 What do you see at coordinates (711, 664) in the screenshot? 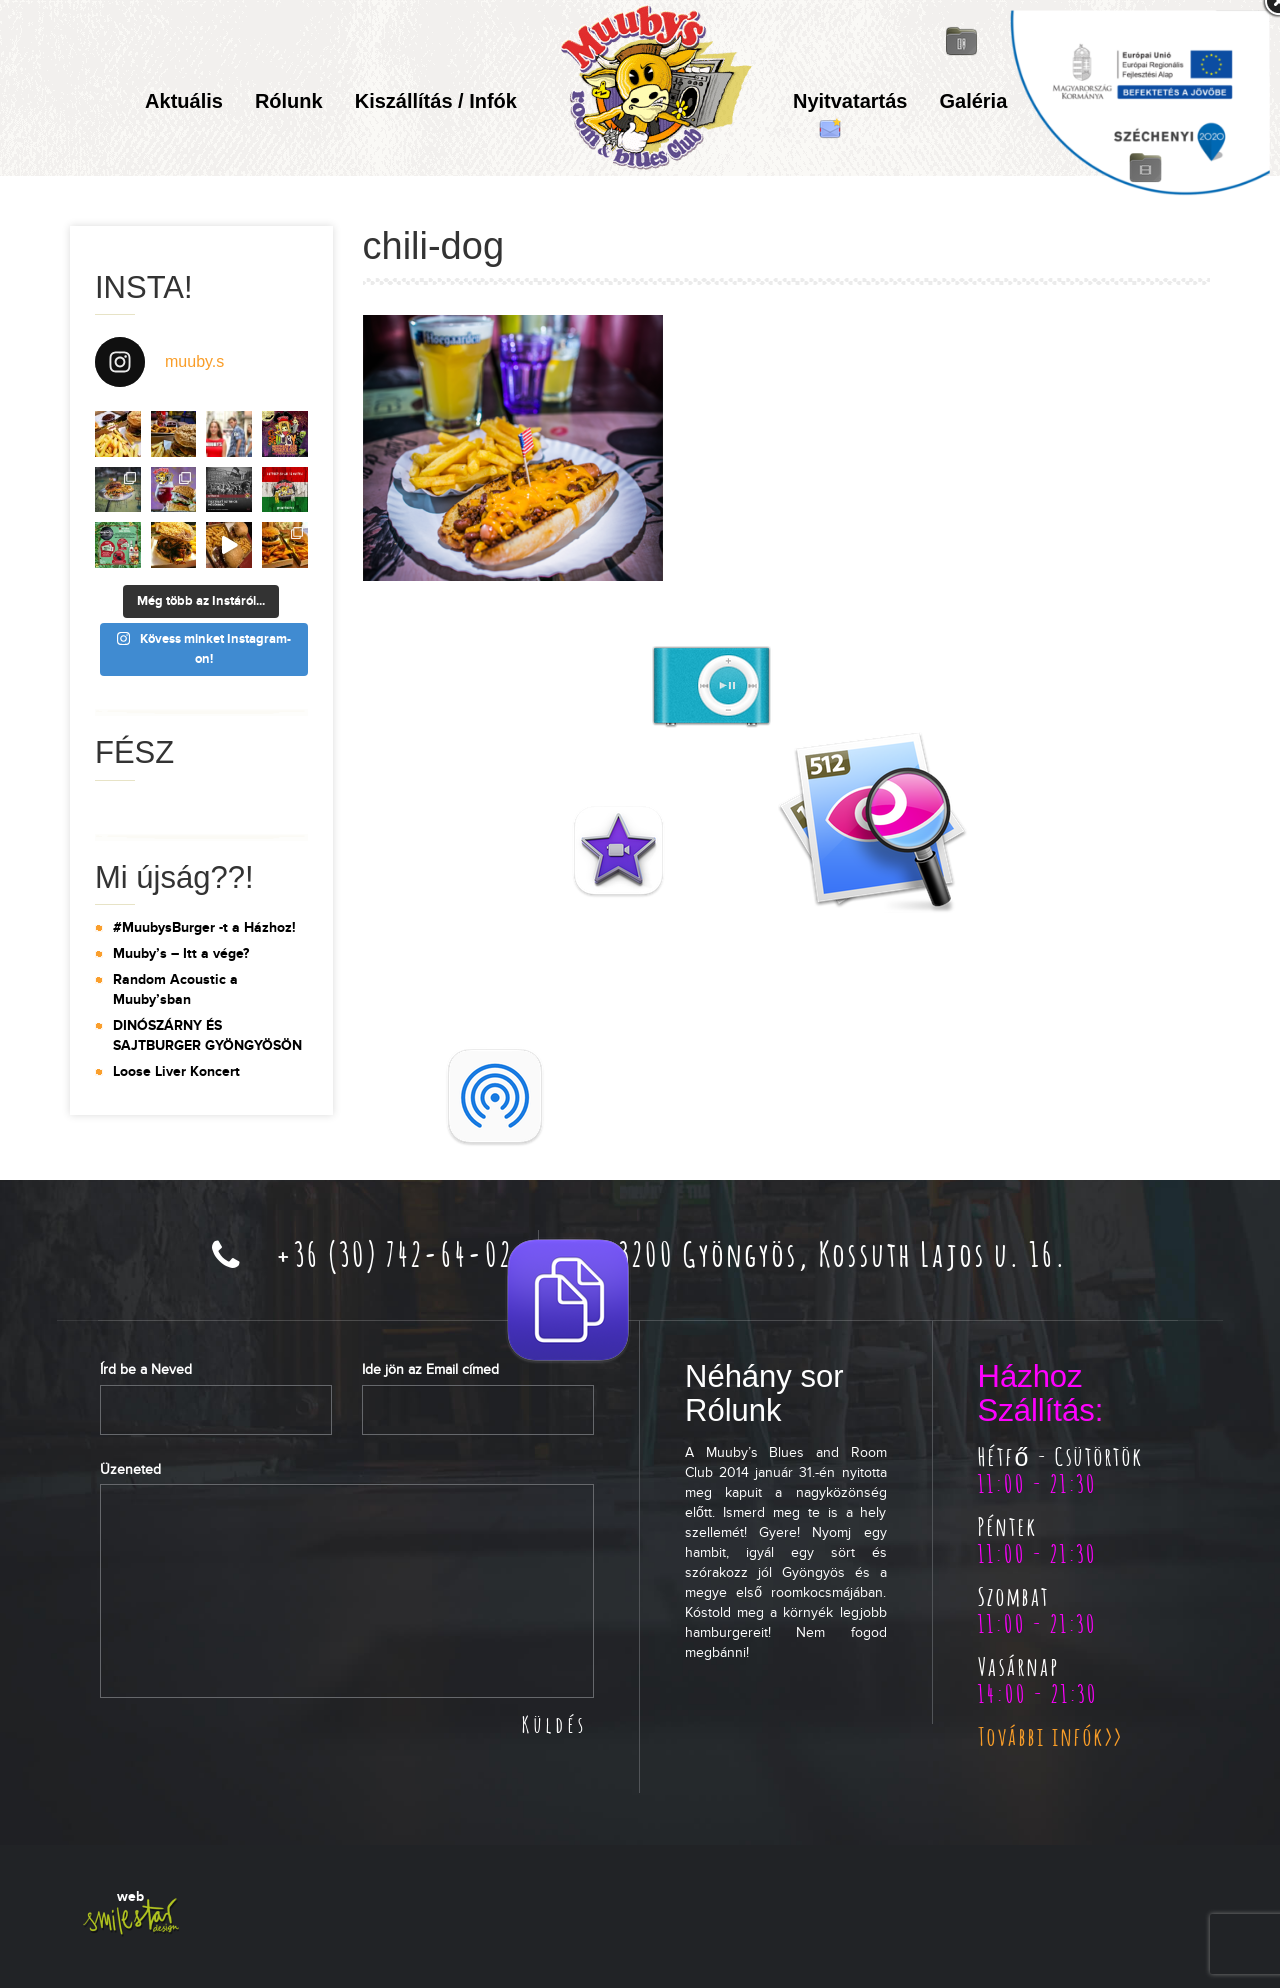
I see `iPod shuffle device connected` at bounding box center [711, 664].